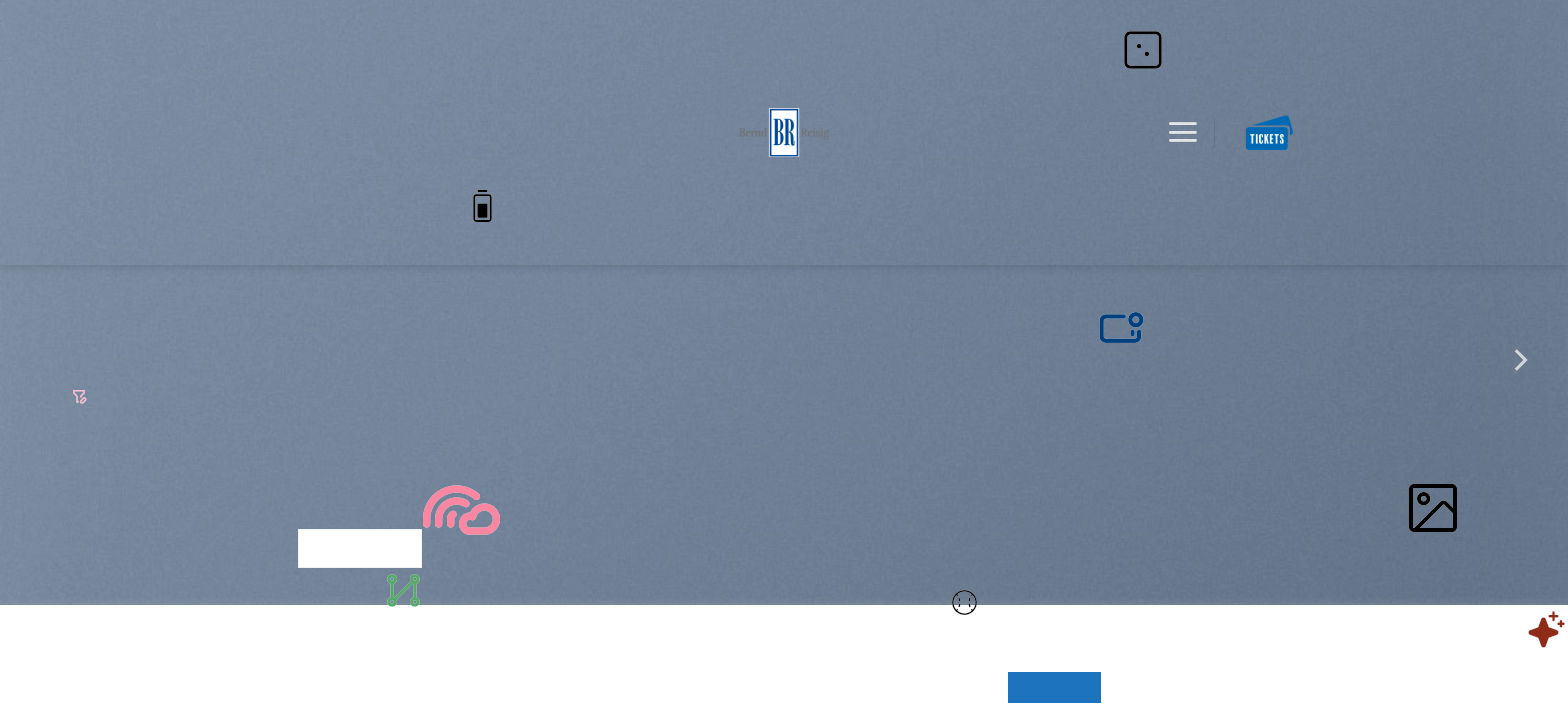  I want to click on indicates high battery level, so click(482, 206).